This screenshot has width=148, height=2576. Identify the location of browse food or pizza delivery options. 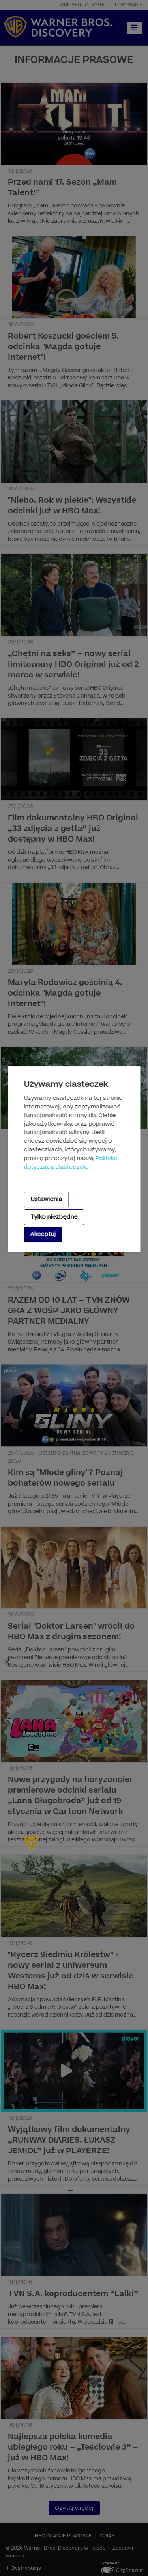
(32, 1843).